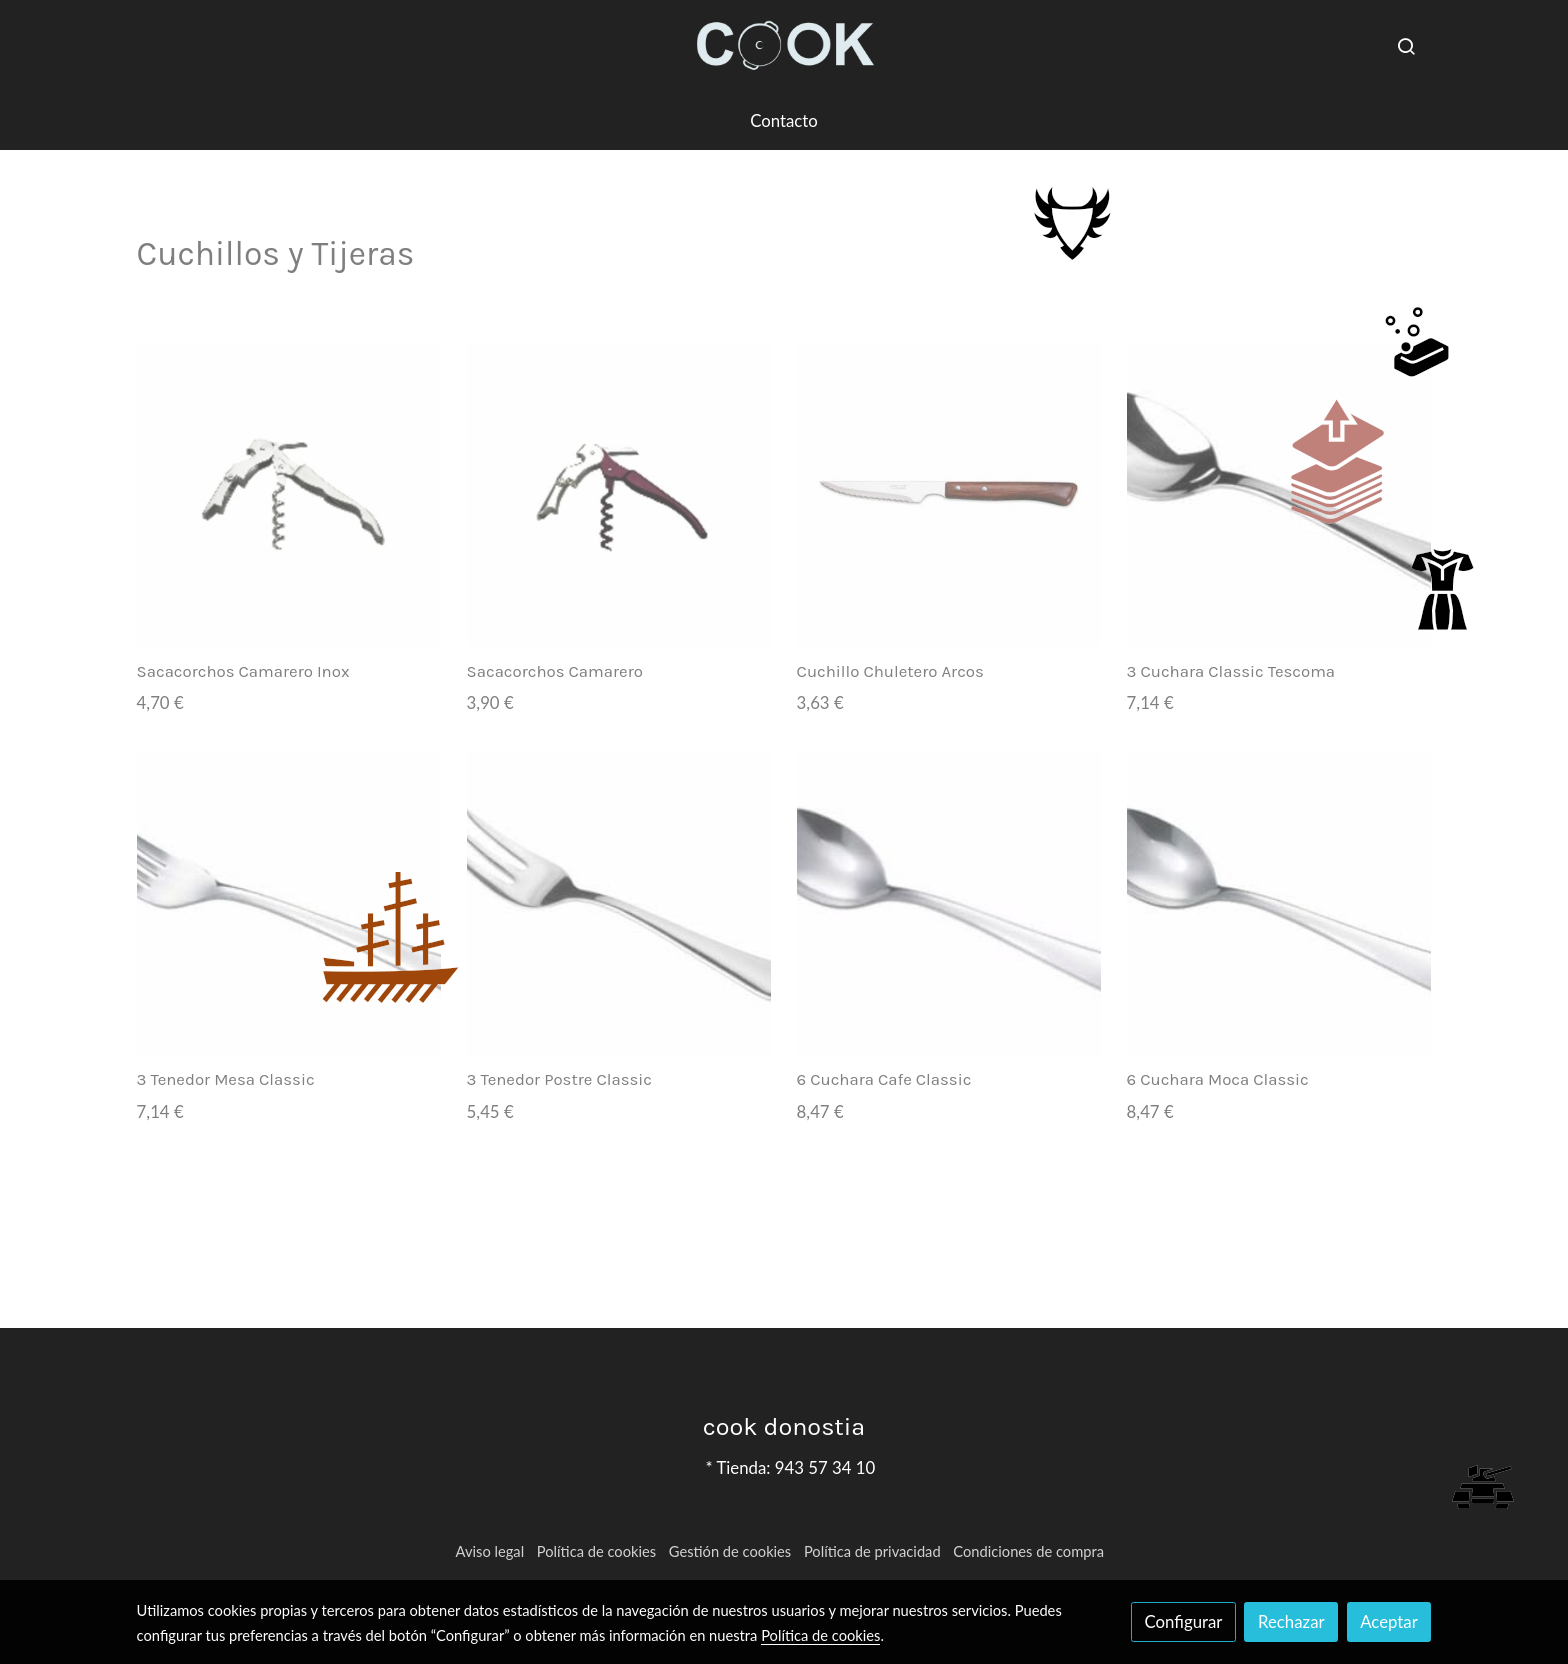  I want to click on select tank unit in strategy game, so click(1483, 1487).